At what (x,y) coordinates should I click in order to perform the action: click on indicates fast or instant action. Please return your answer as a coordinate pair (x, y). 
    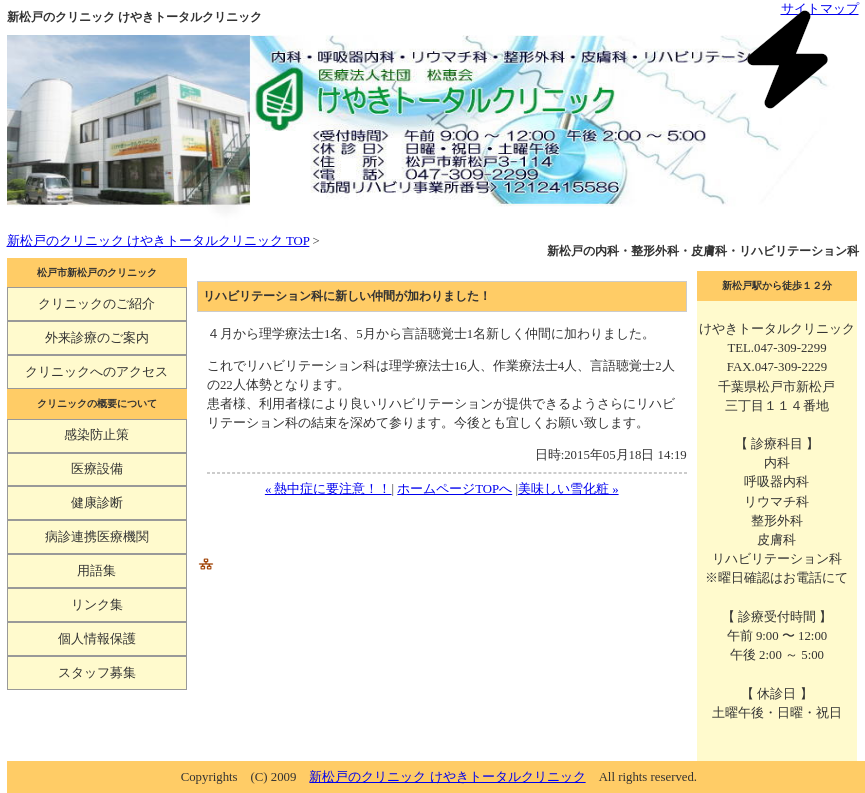
    Looking at the image, I should click on (787, 59).